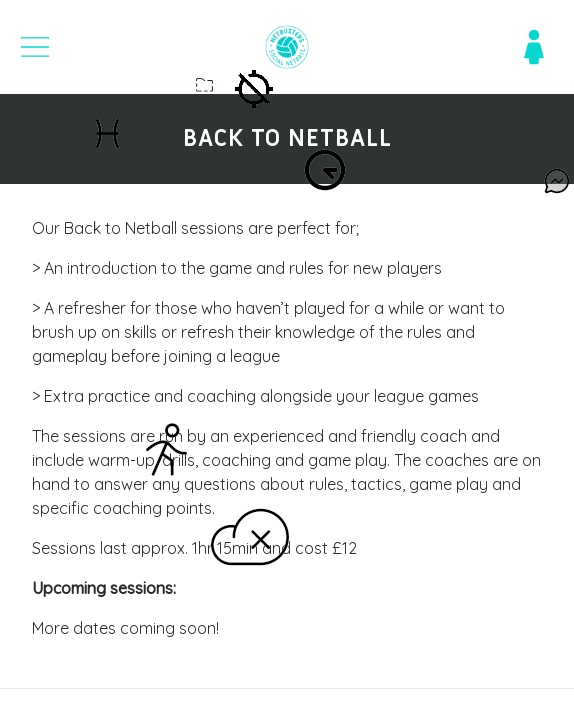  Describe the element at coordinates (166, 449) in the screenshot. I see `pedestrian or walking directions mode` at that location.